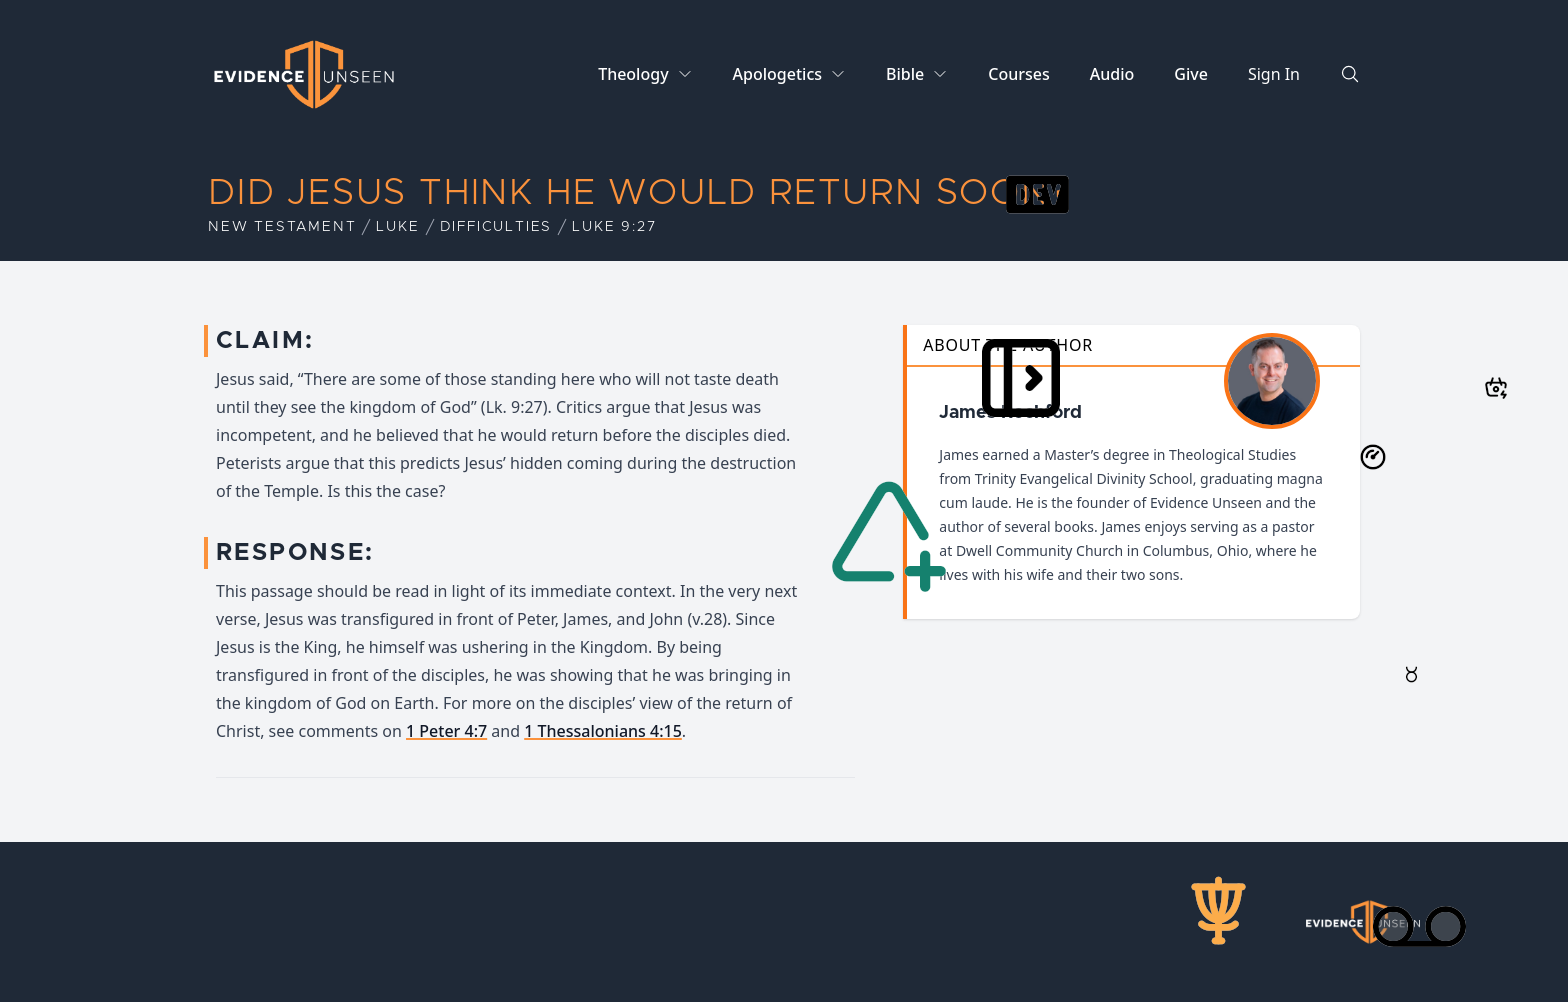 The width and height of the screenshot is (1568, 1002). I want to click on indicates taurus zodiac sign, so click(1411, 674).